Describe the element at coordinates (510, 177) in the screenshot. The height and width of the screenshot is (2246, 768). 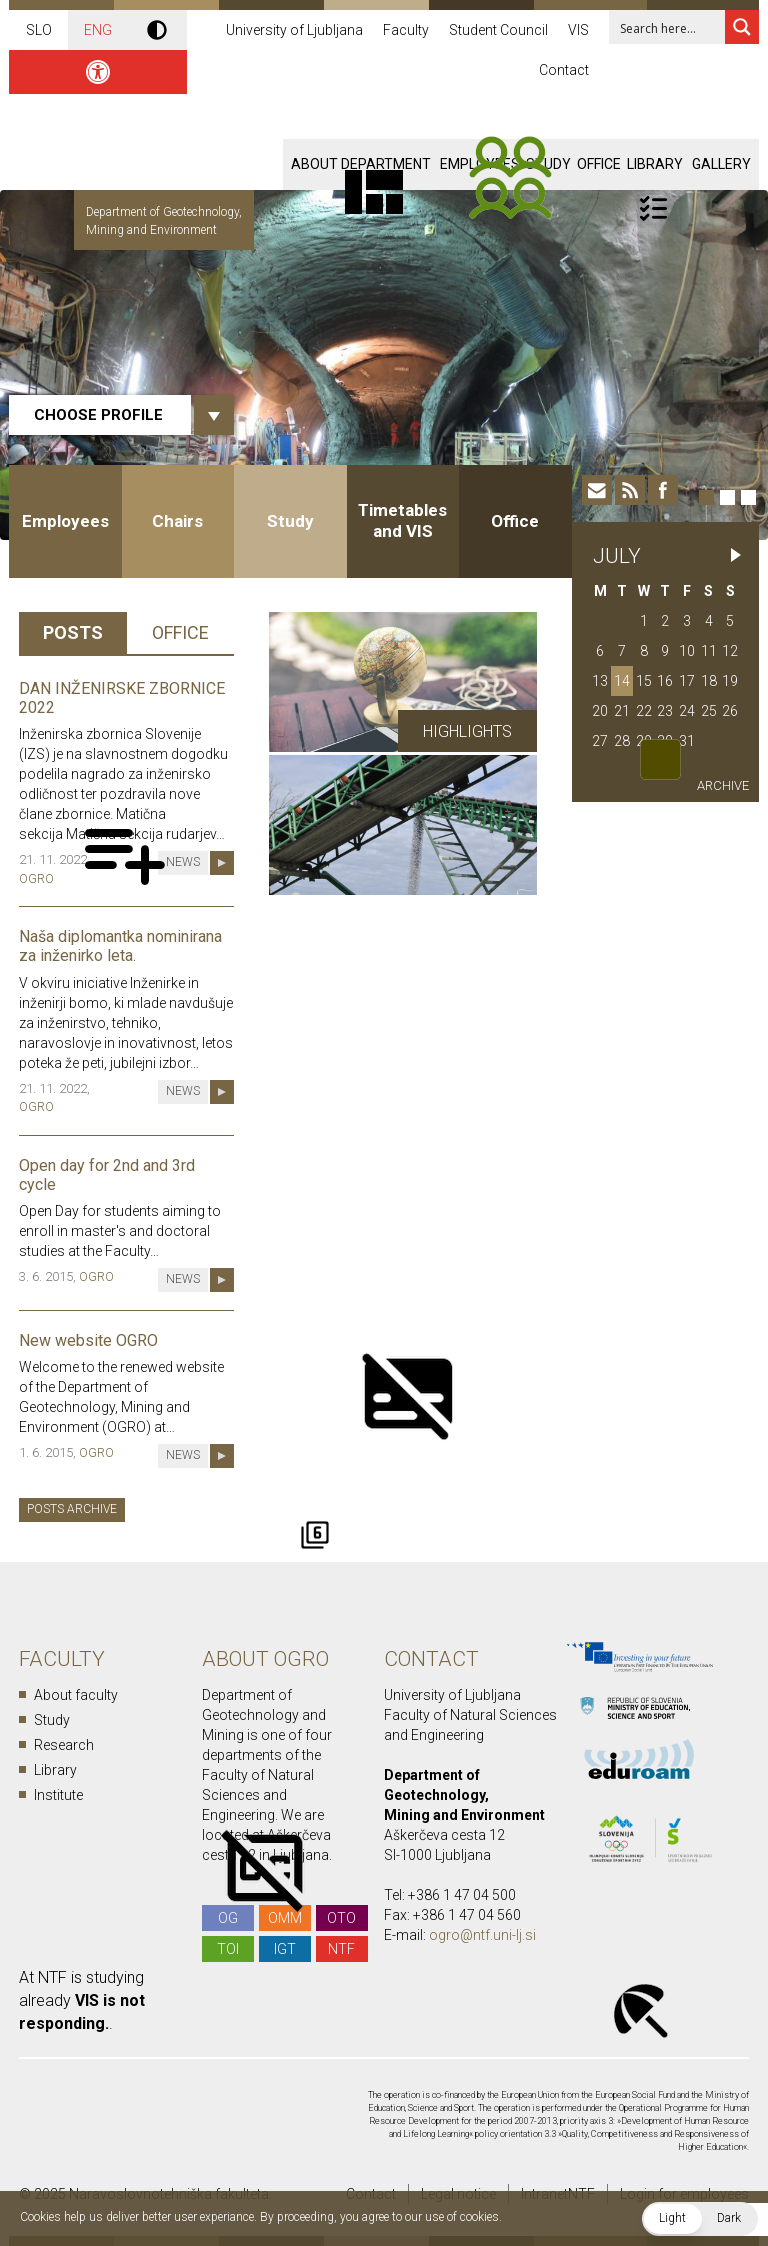
I see `view all team members` at that location.